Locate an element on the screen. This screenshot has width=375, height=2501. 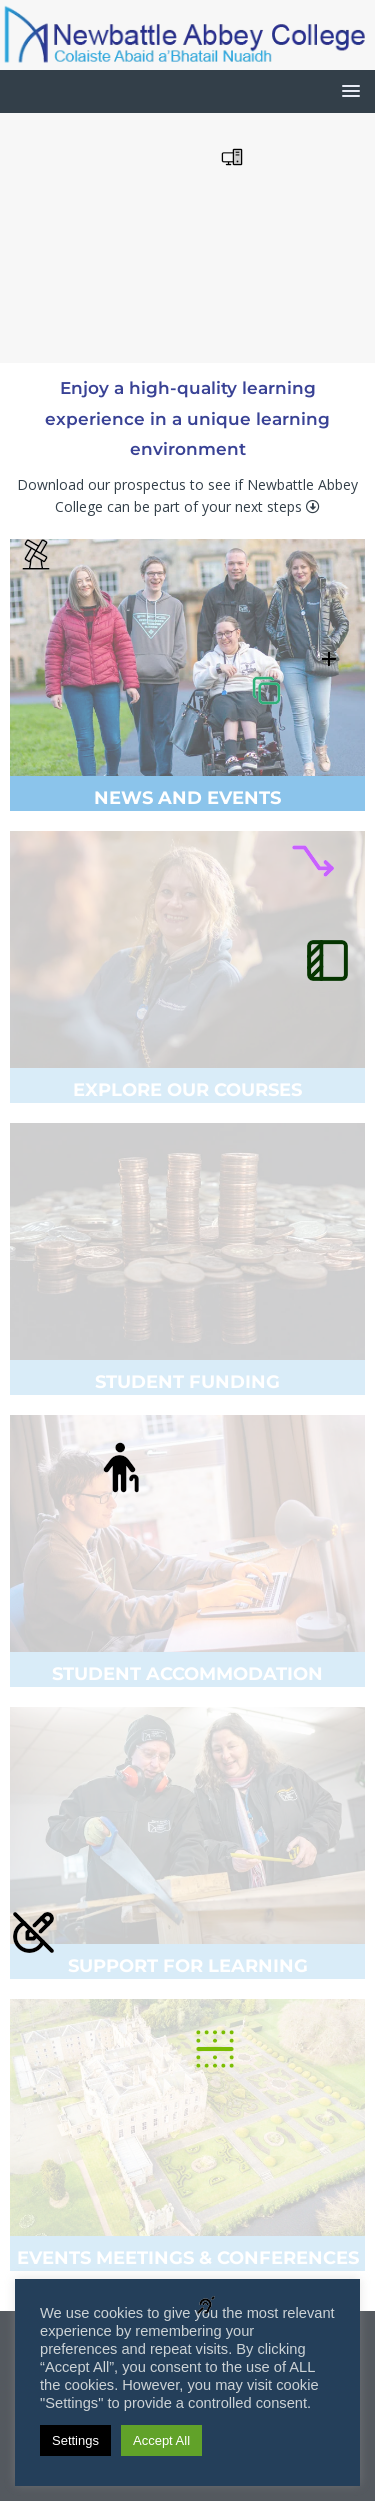
add a new item is located at coordinates (329, 659).